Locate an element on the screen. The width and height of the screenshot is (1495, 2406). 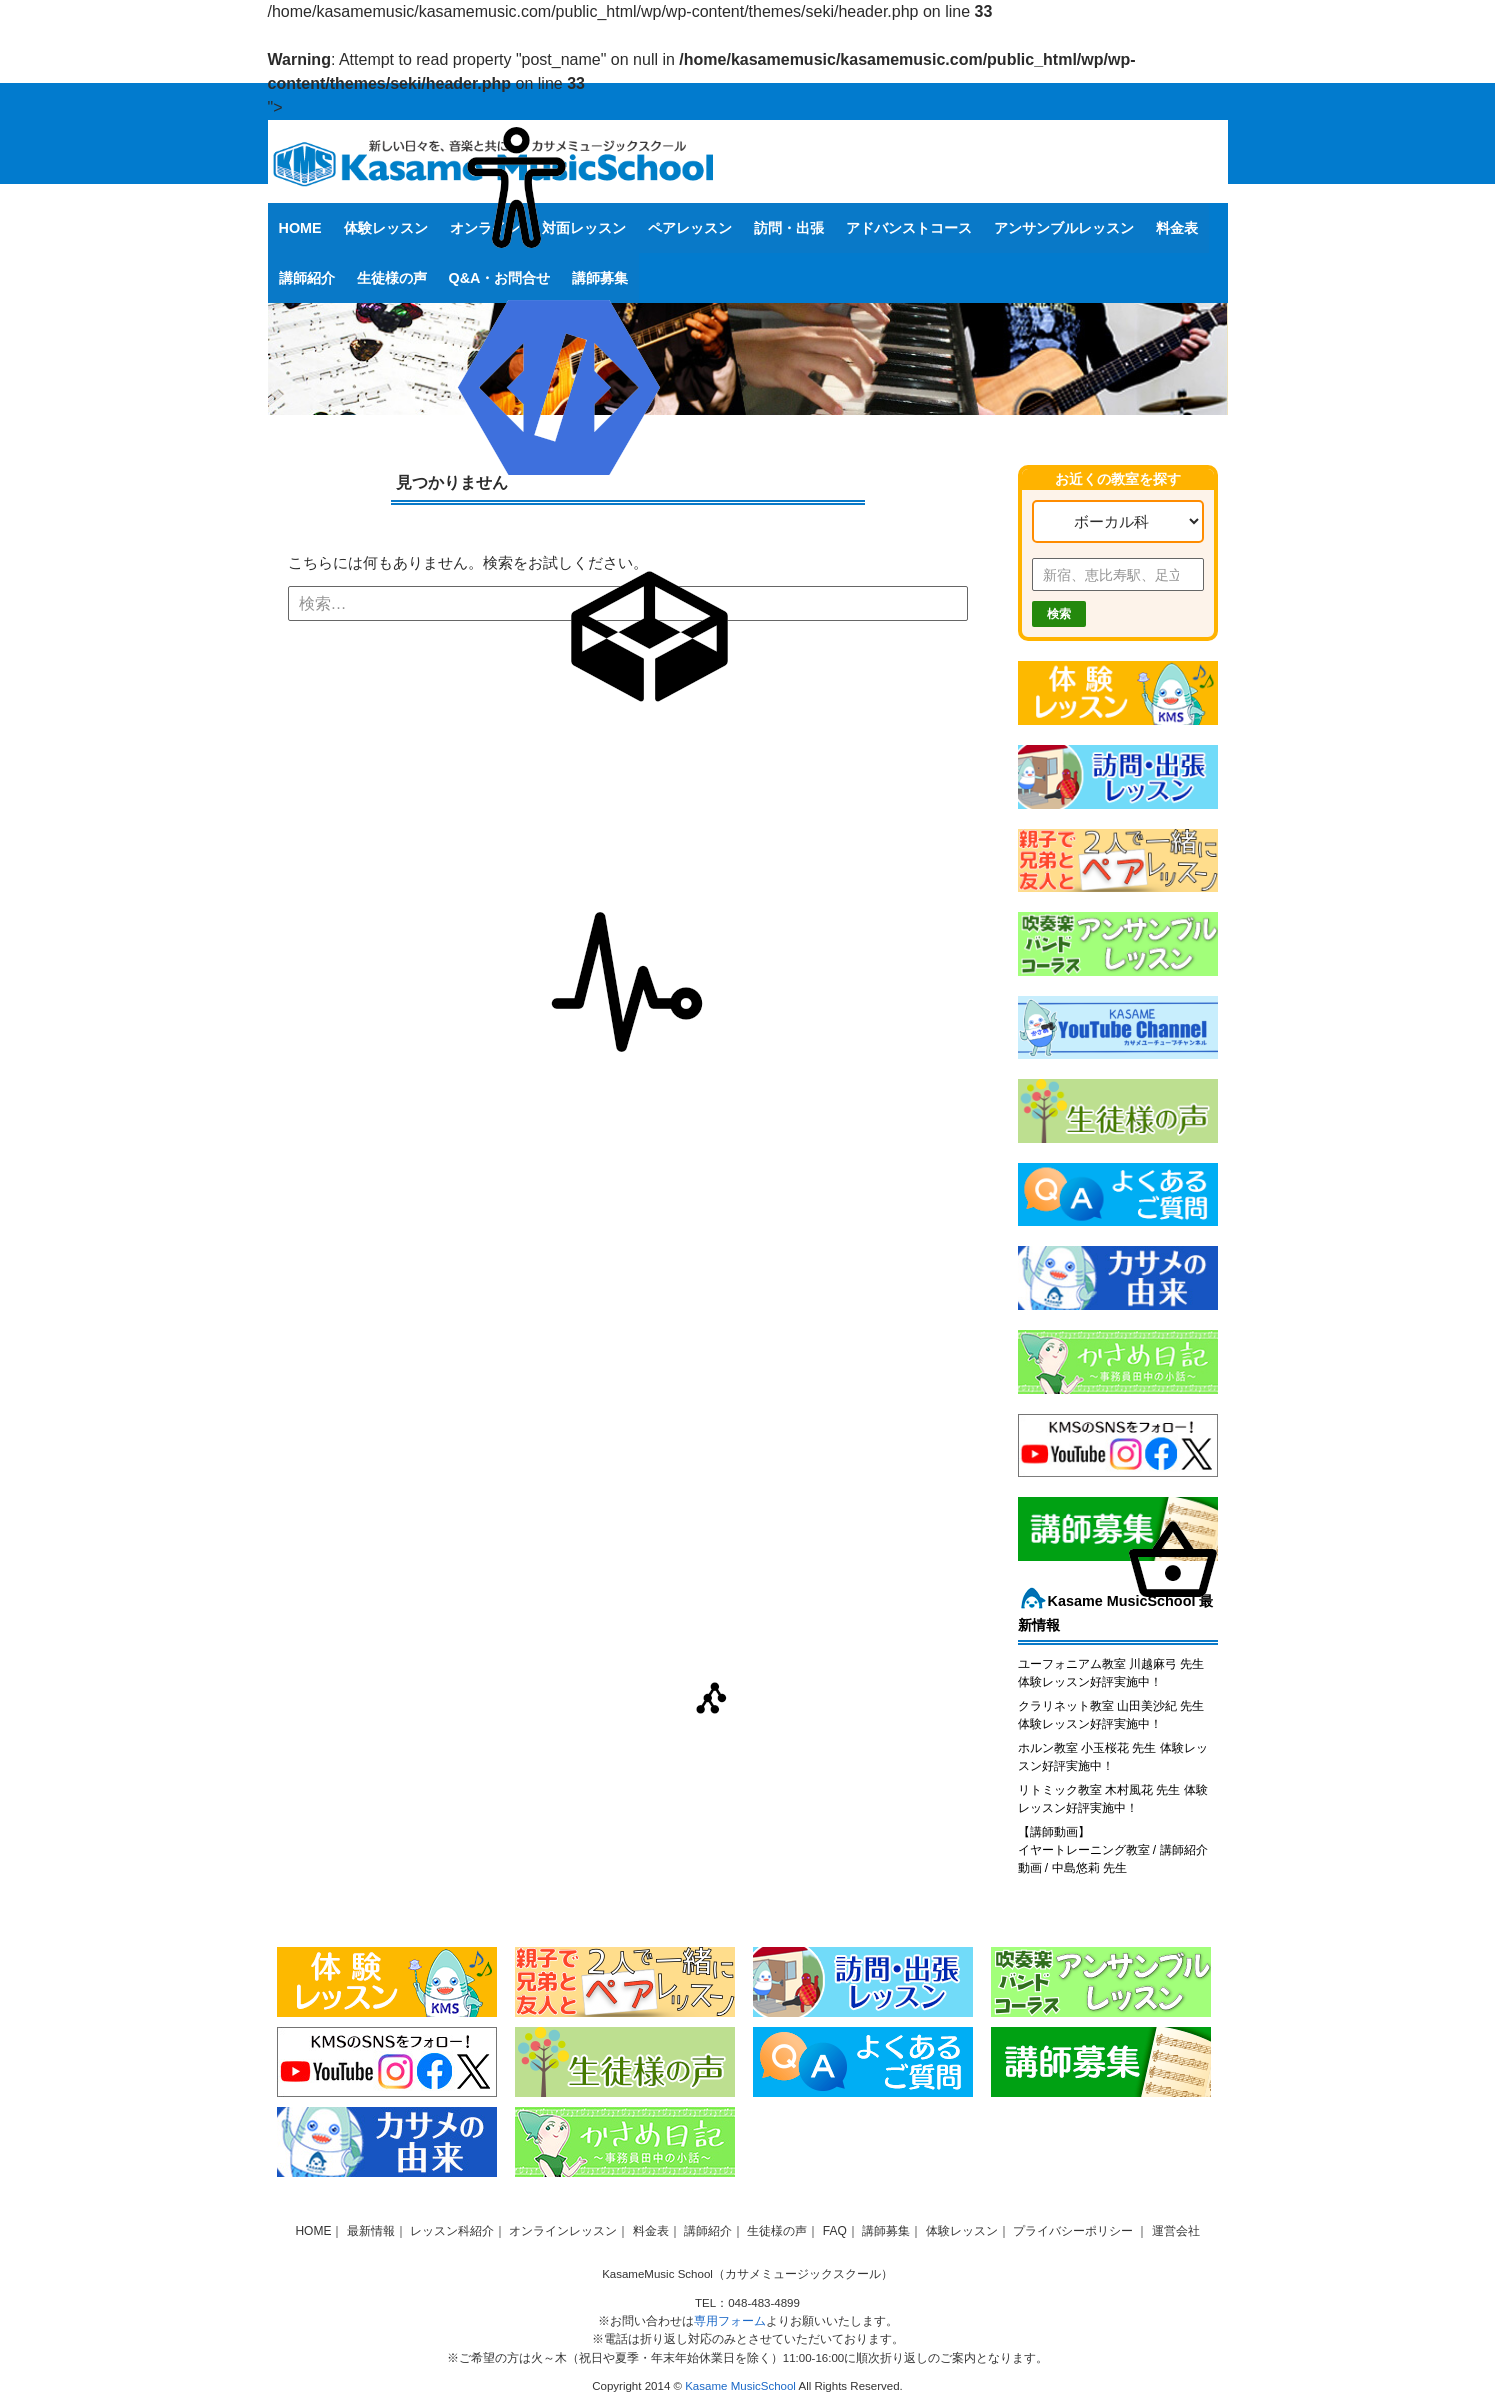
view health or heart rate data is located at coordinates (627, 982).